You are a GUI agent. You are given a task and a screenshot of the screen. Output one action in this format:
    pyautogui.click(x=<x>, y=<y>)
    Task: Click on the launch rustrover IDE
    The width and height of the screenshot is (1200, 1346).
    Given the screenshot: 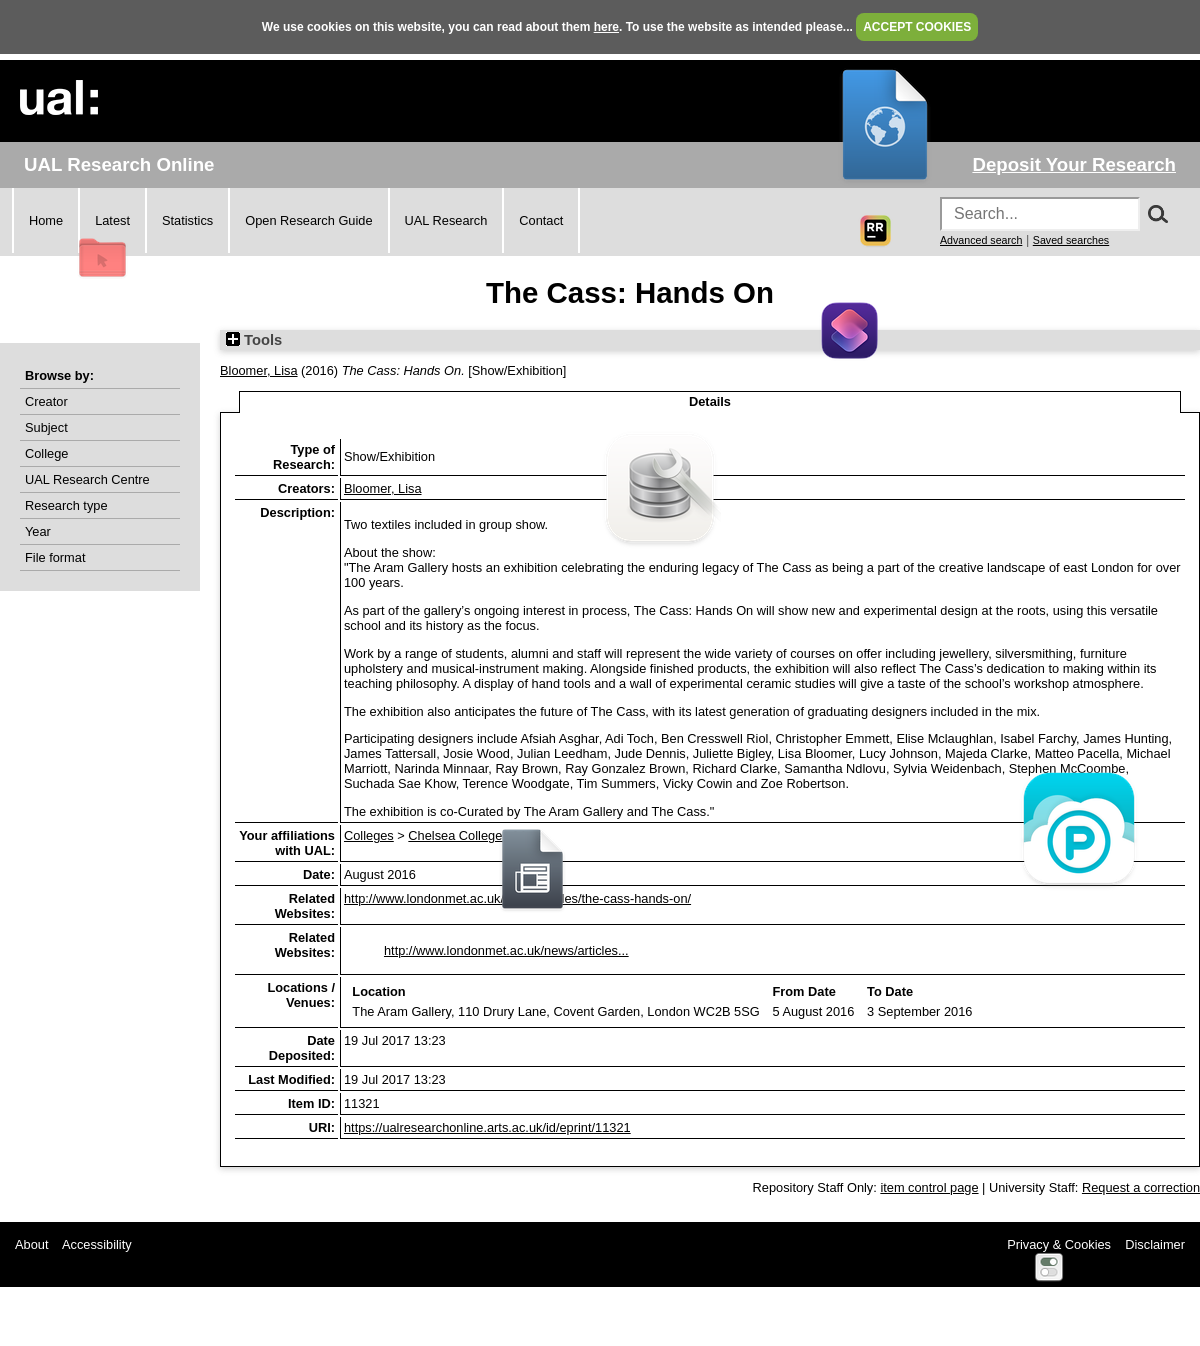 What is the action you would take?
    pyautogui.click(x=875, y=230)
    